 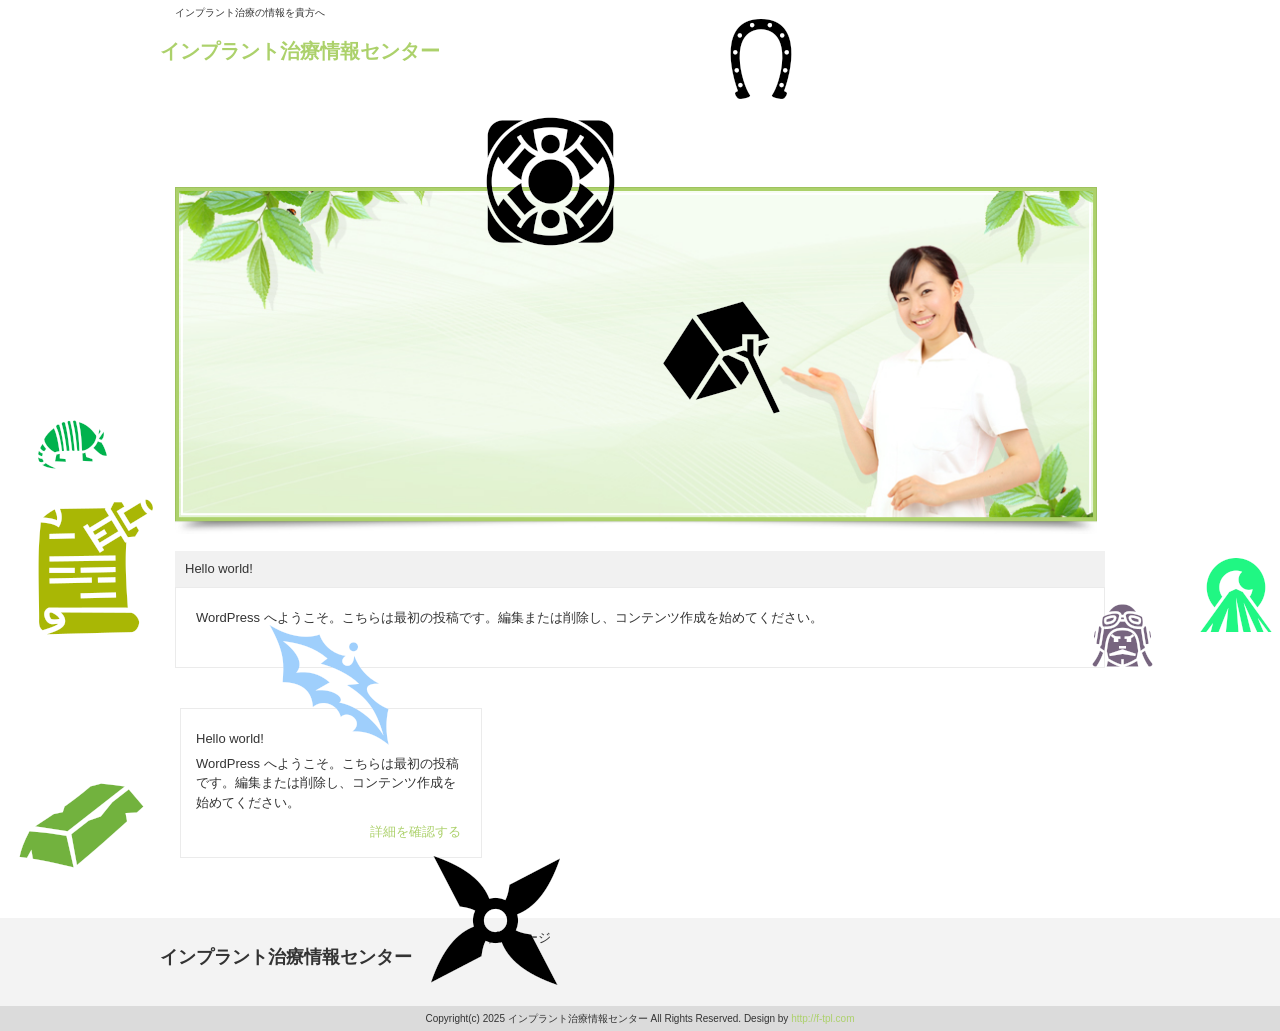 I want to click on activate enhanced vision or sight ability, so click(x=1236, y=595).